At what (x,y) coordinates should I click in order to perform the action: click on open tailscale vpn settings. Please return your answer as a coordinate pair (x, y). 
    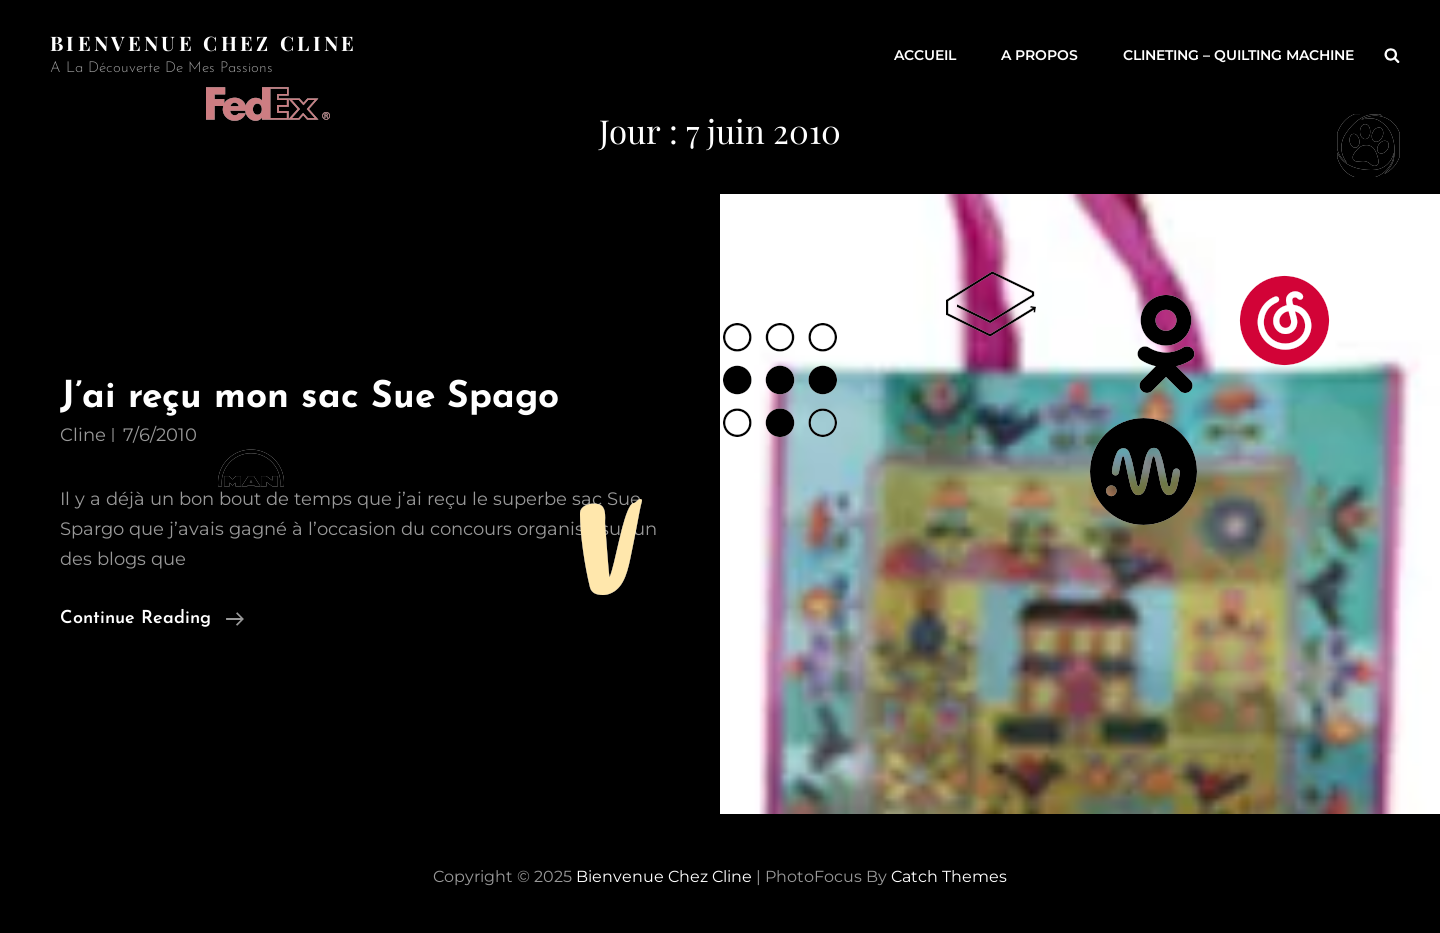
    Looking at the image, I should click on (780, 380).